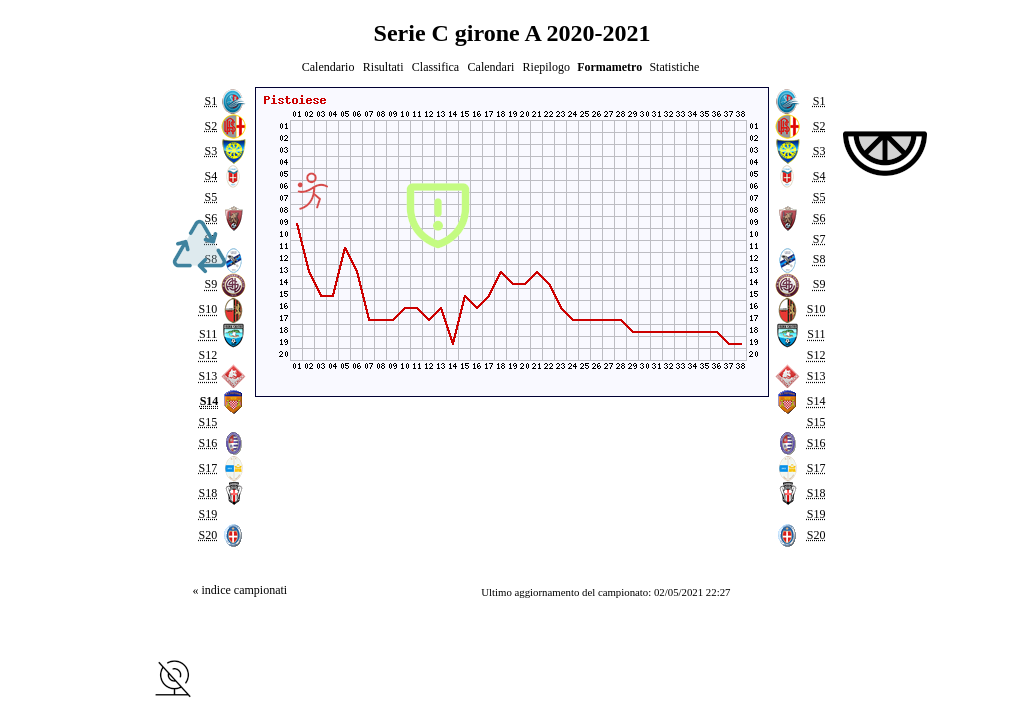 The height and width of the screenshot is (720, 1024). Describe the element at coordinates (438, 212) in the screenshot. I see `security warning or alert detected` at that location.